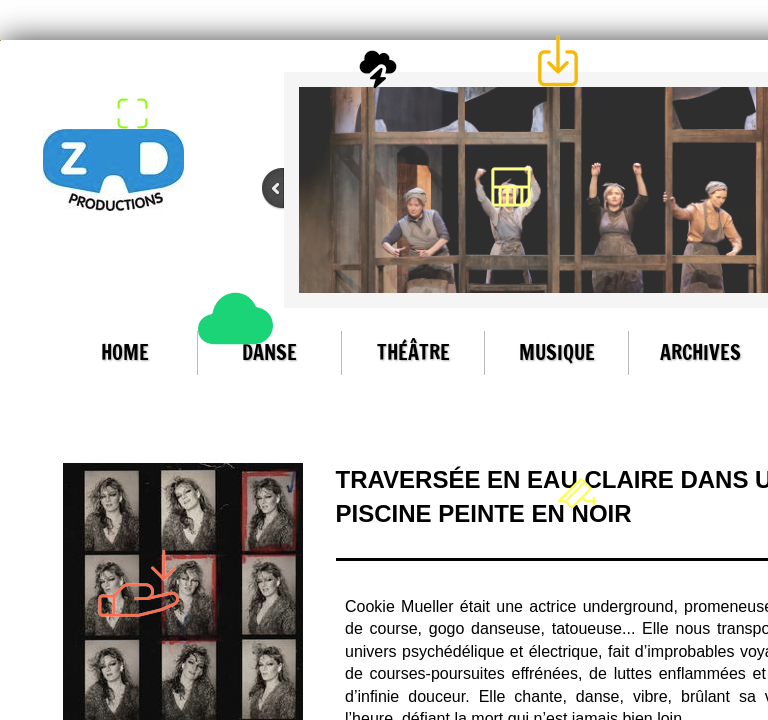  What do you see at coordinates (235, 318) in the screenshot?
I see `indicates cloudy weather conditions` at bounding box center [235, 318].